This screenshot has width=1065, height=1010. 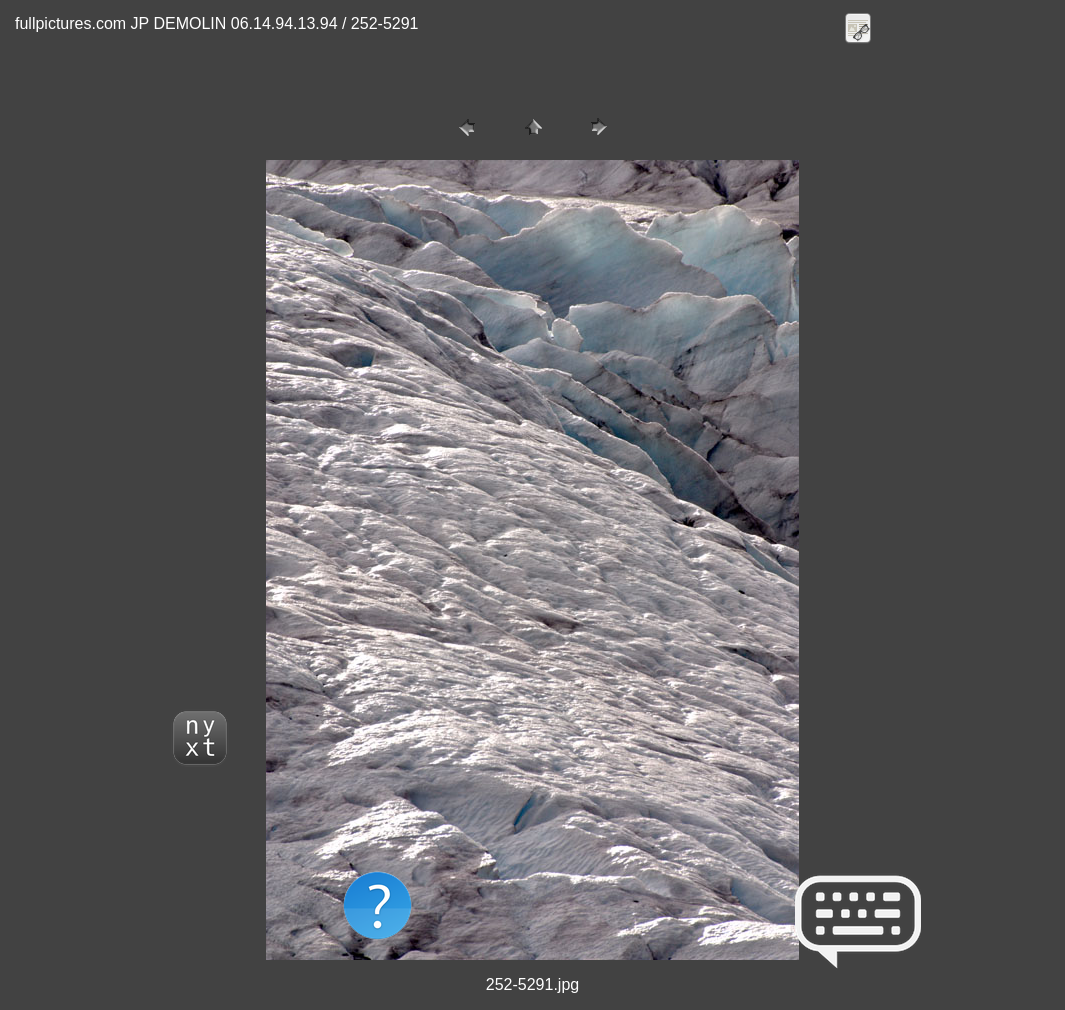 What do you see at coordinates (200, 738) in the screenshot?
I see `open nyxt web browser` at bounding box center [200, 738].